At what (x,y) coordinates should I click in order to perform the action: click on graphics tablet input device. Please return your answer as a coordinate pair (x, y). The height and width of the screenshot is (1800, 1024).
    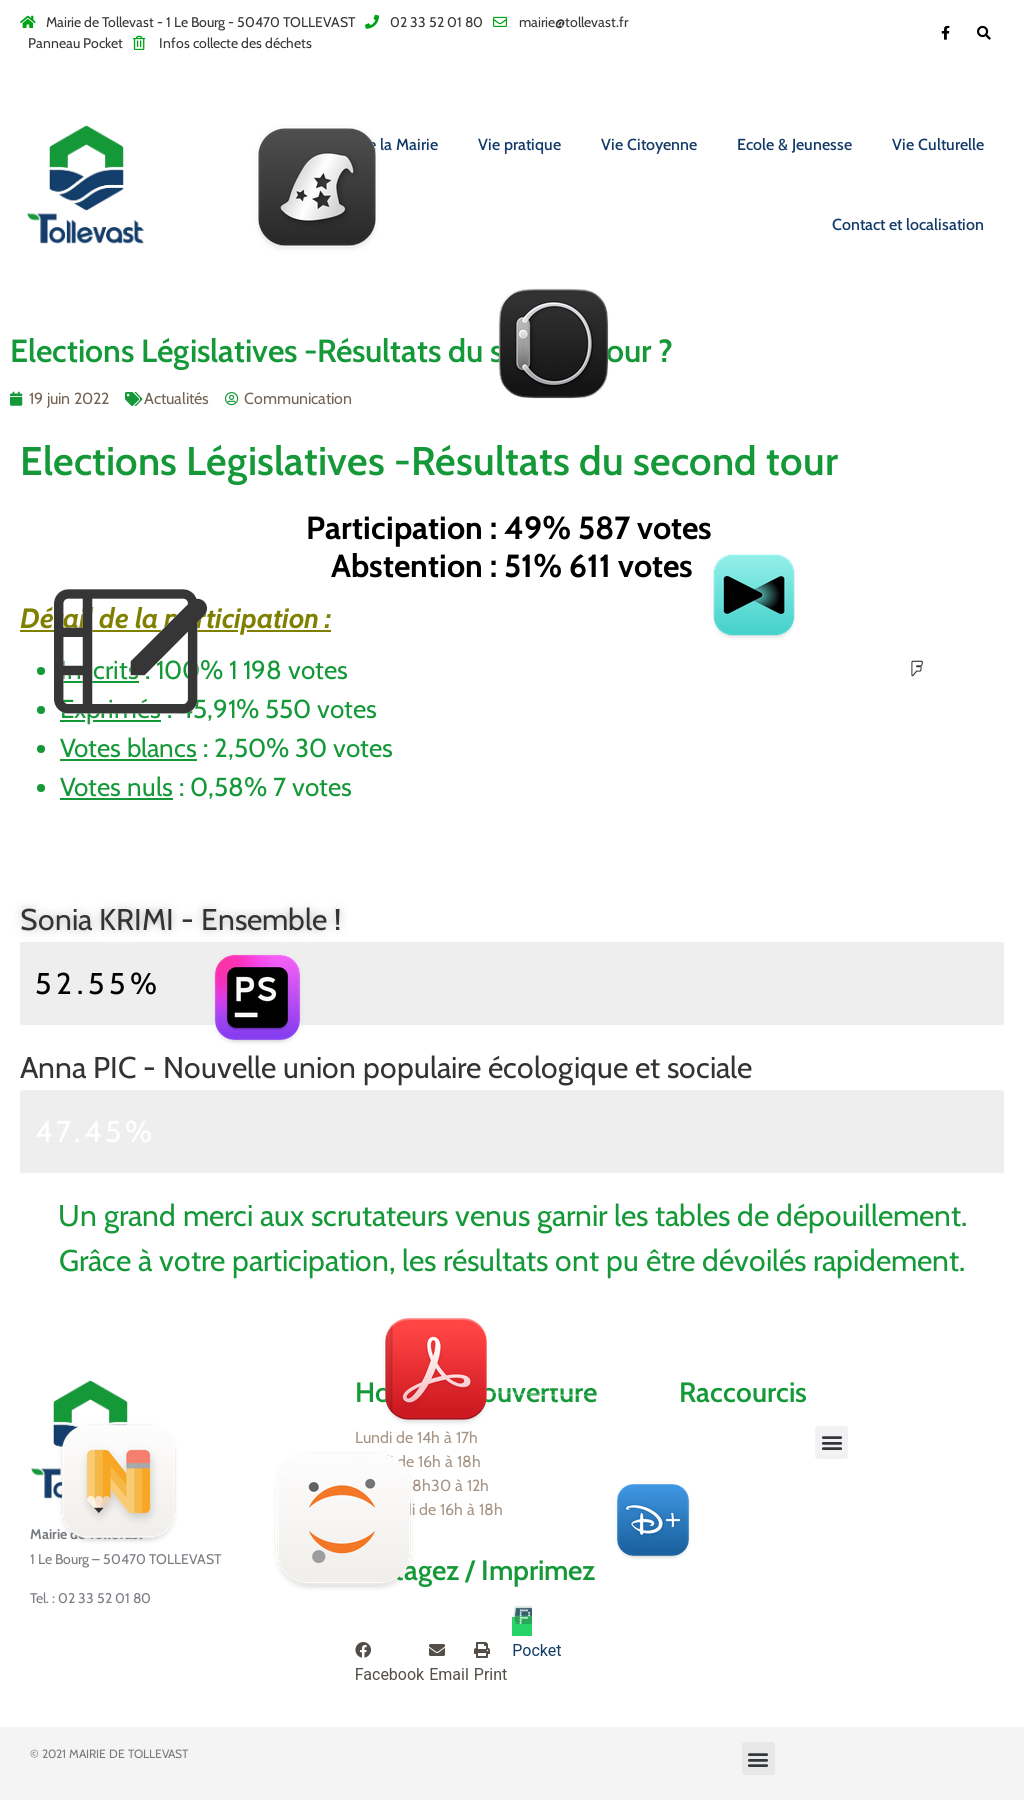
    Looking at the image, I should click on (130, 646).